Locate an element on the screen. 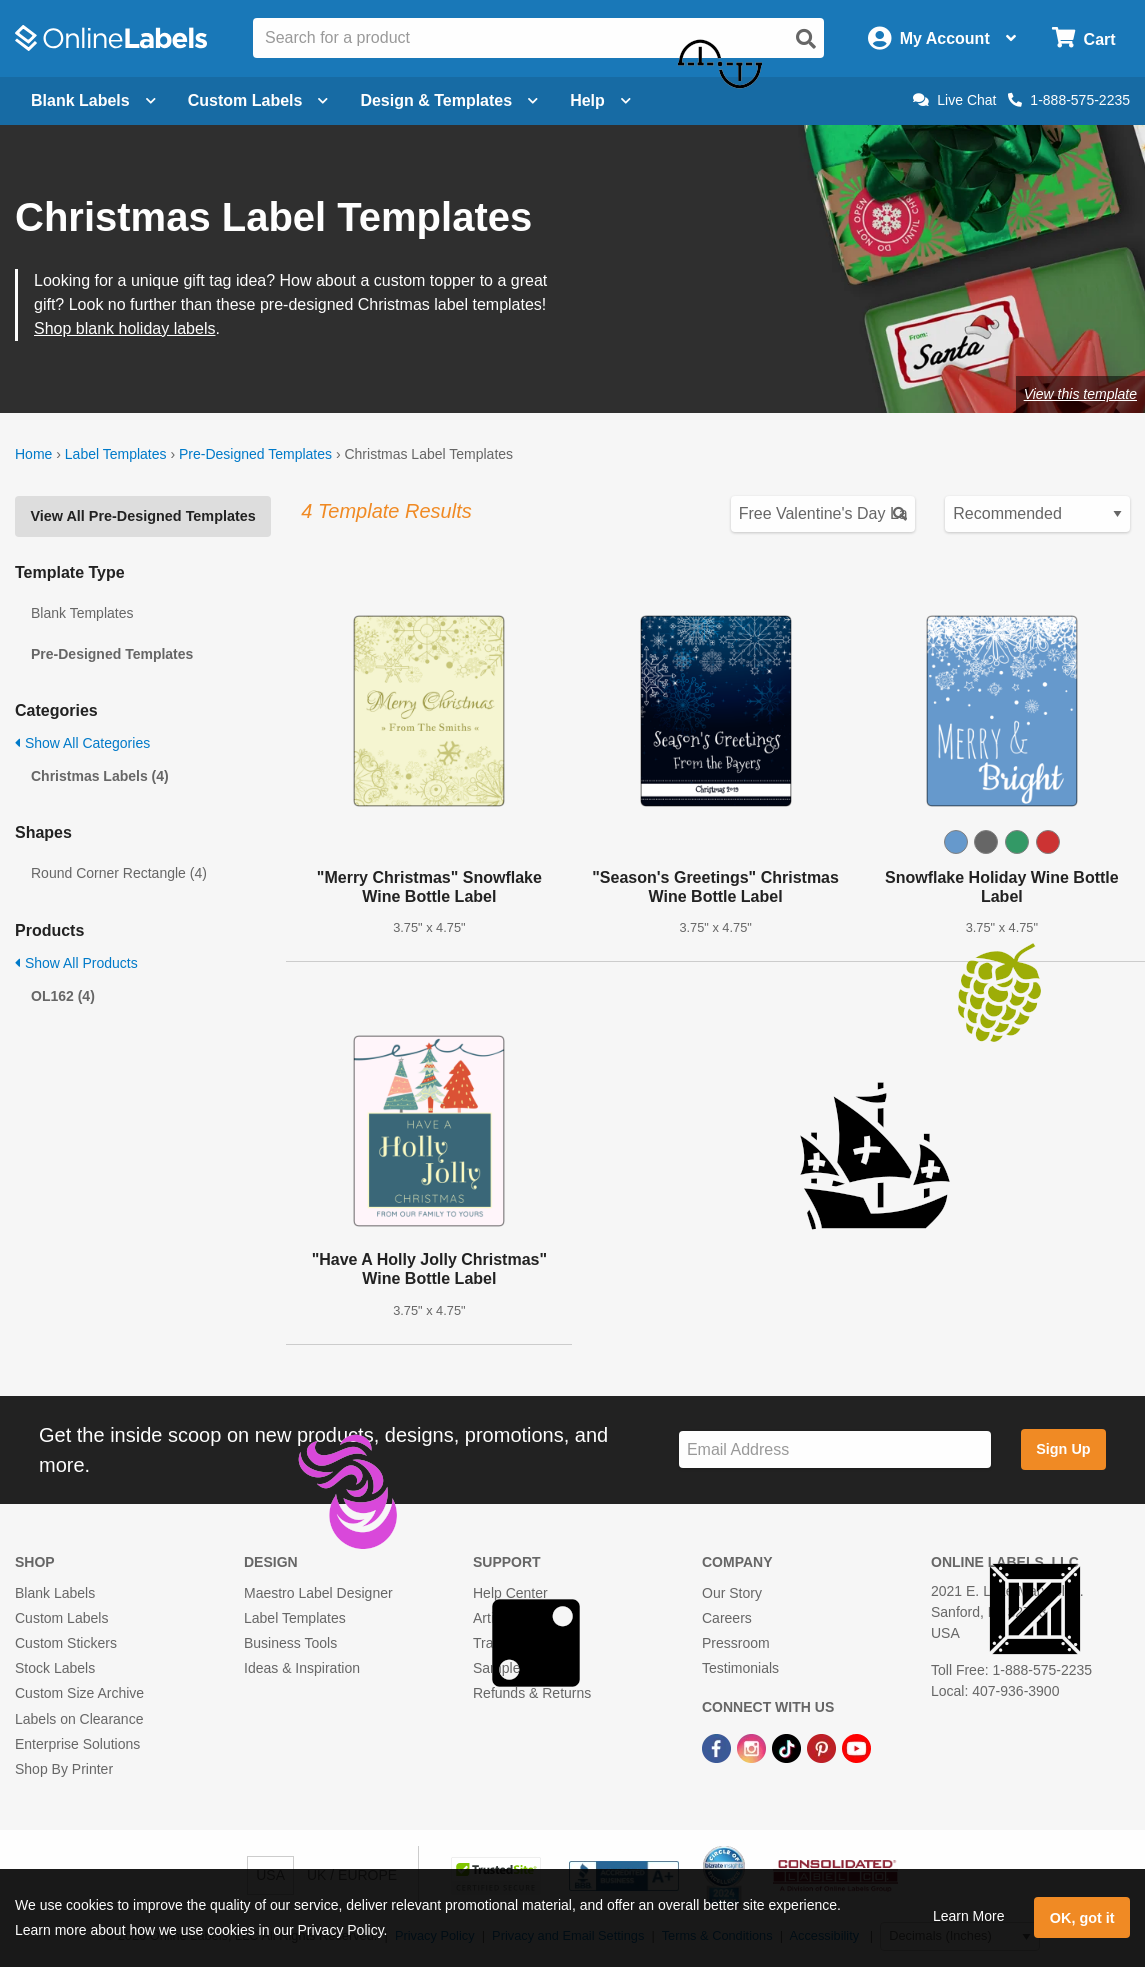 This screenshot has height=1967, width=1145. indicates raspberry flavor or ingredient is located at coordinates (999, 992).